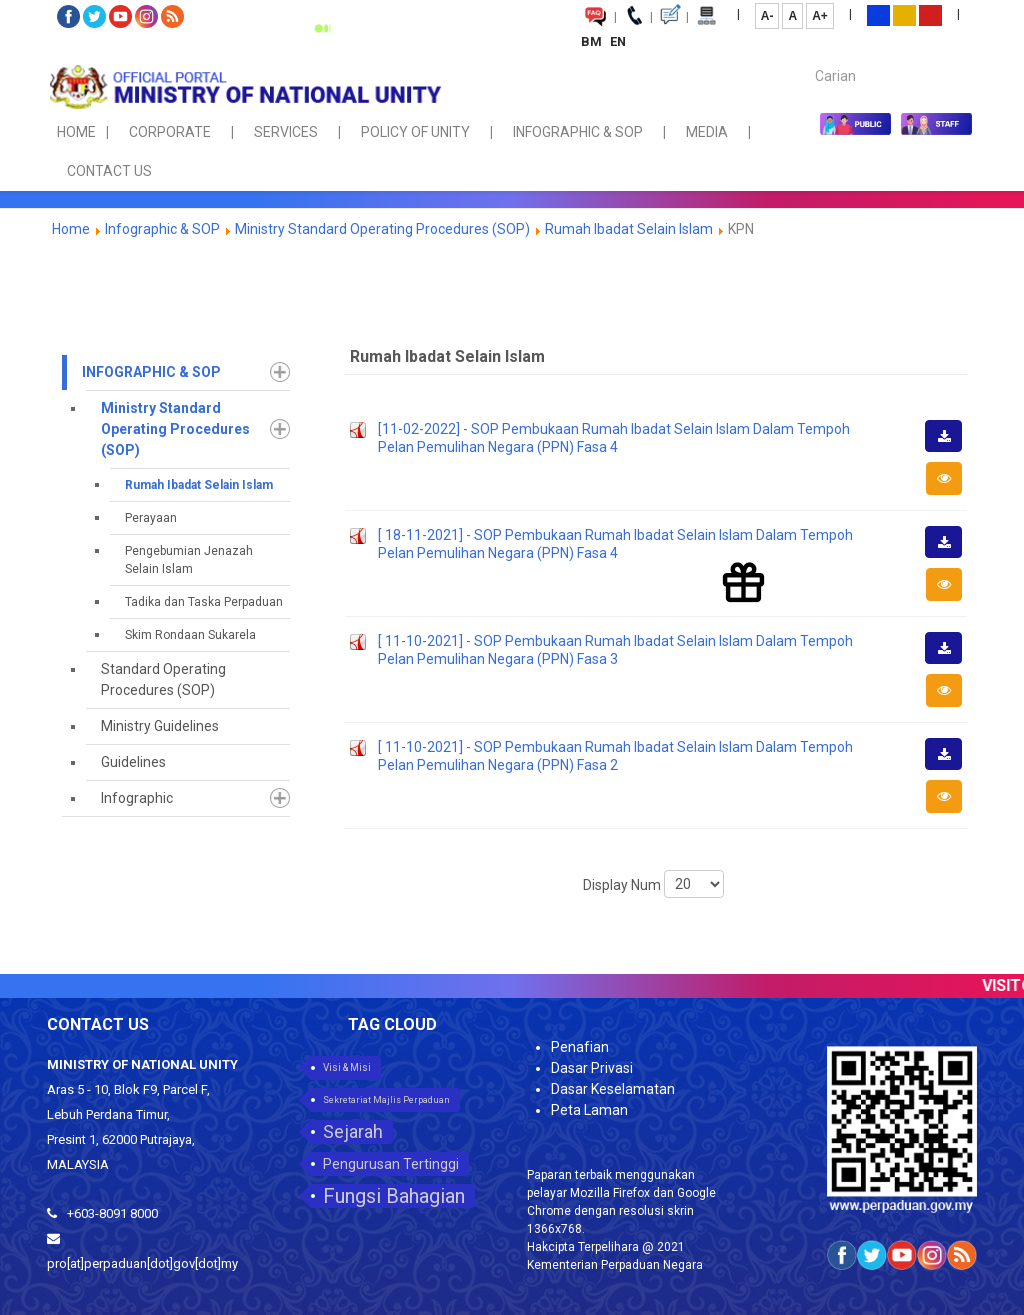  Describe the element at coordinates (743, 584) in the screenshot. I see `view or redeem a gift` at that location.